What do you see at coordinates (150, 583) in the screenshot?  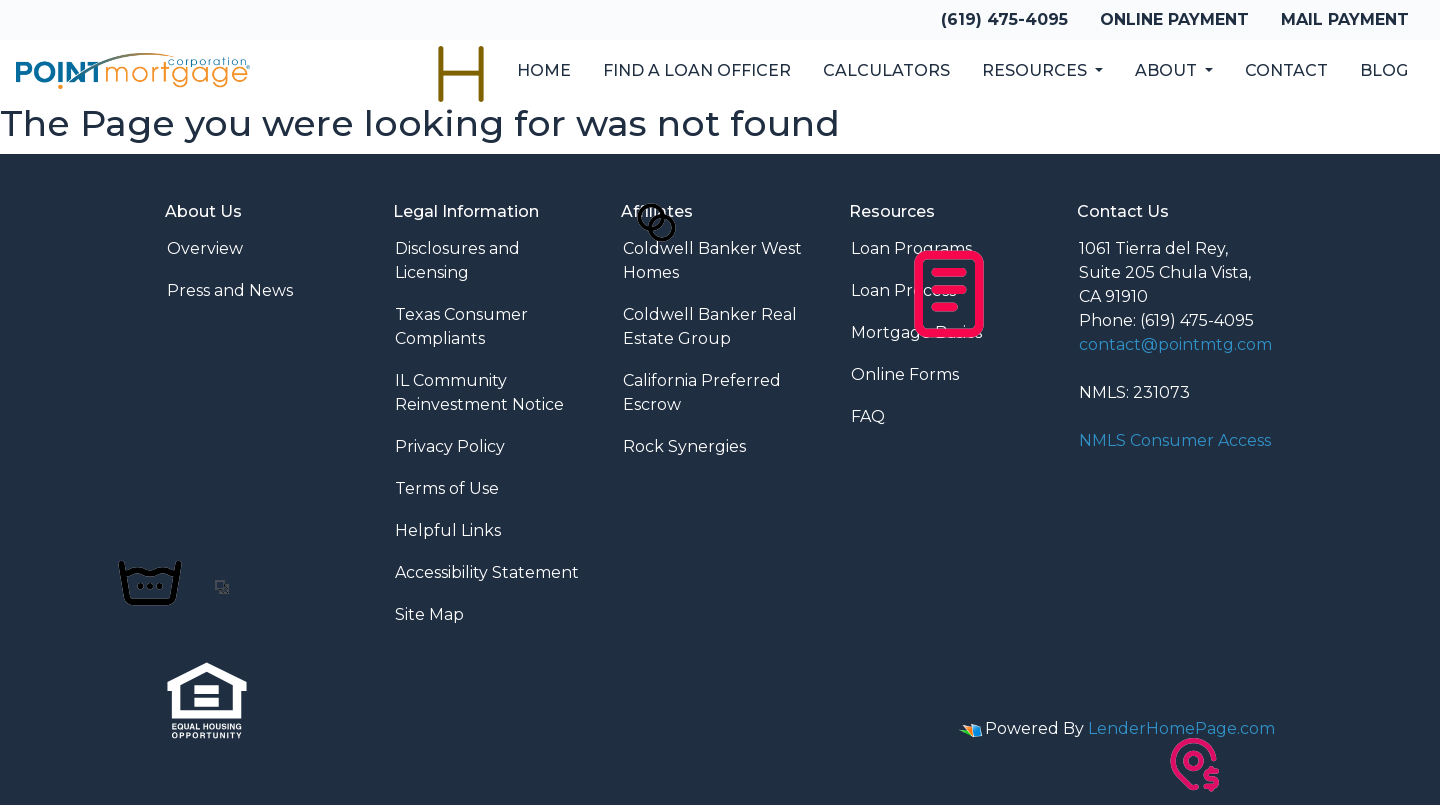 I see `wash at medium temperature setting` at bounding box center [150, 583].